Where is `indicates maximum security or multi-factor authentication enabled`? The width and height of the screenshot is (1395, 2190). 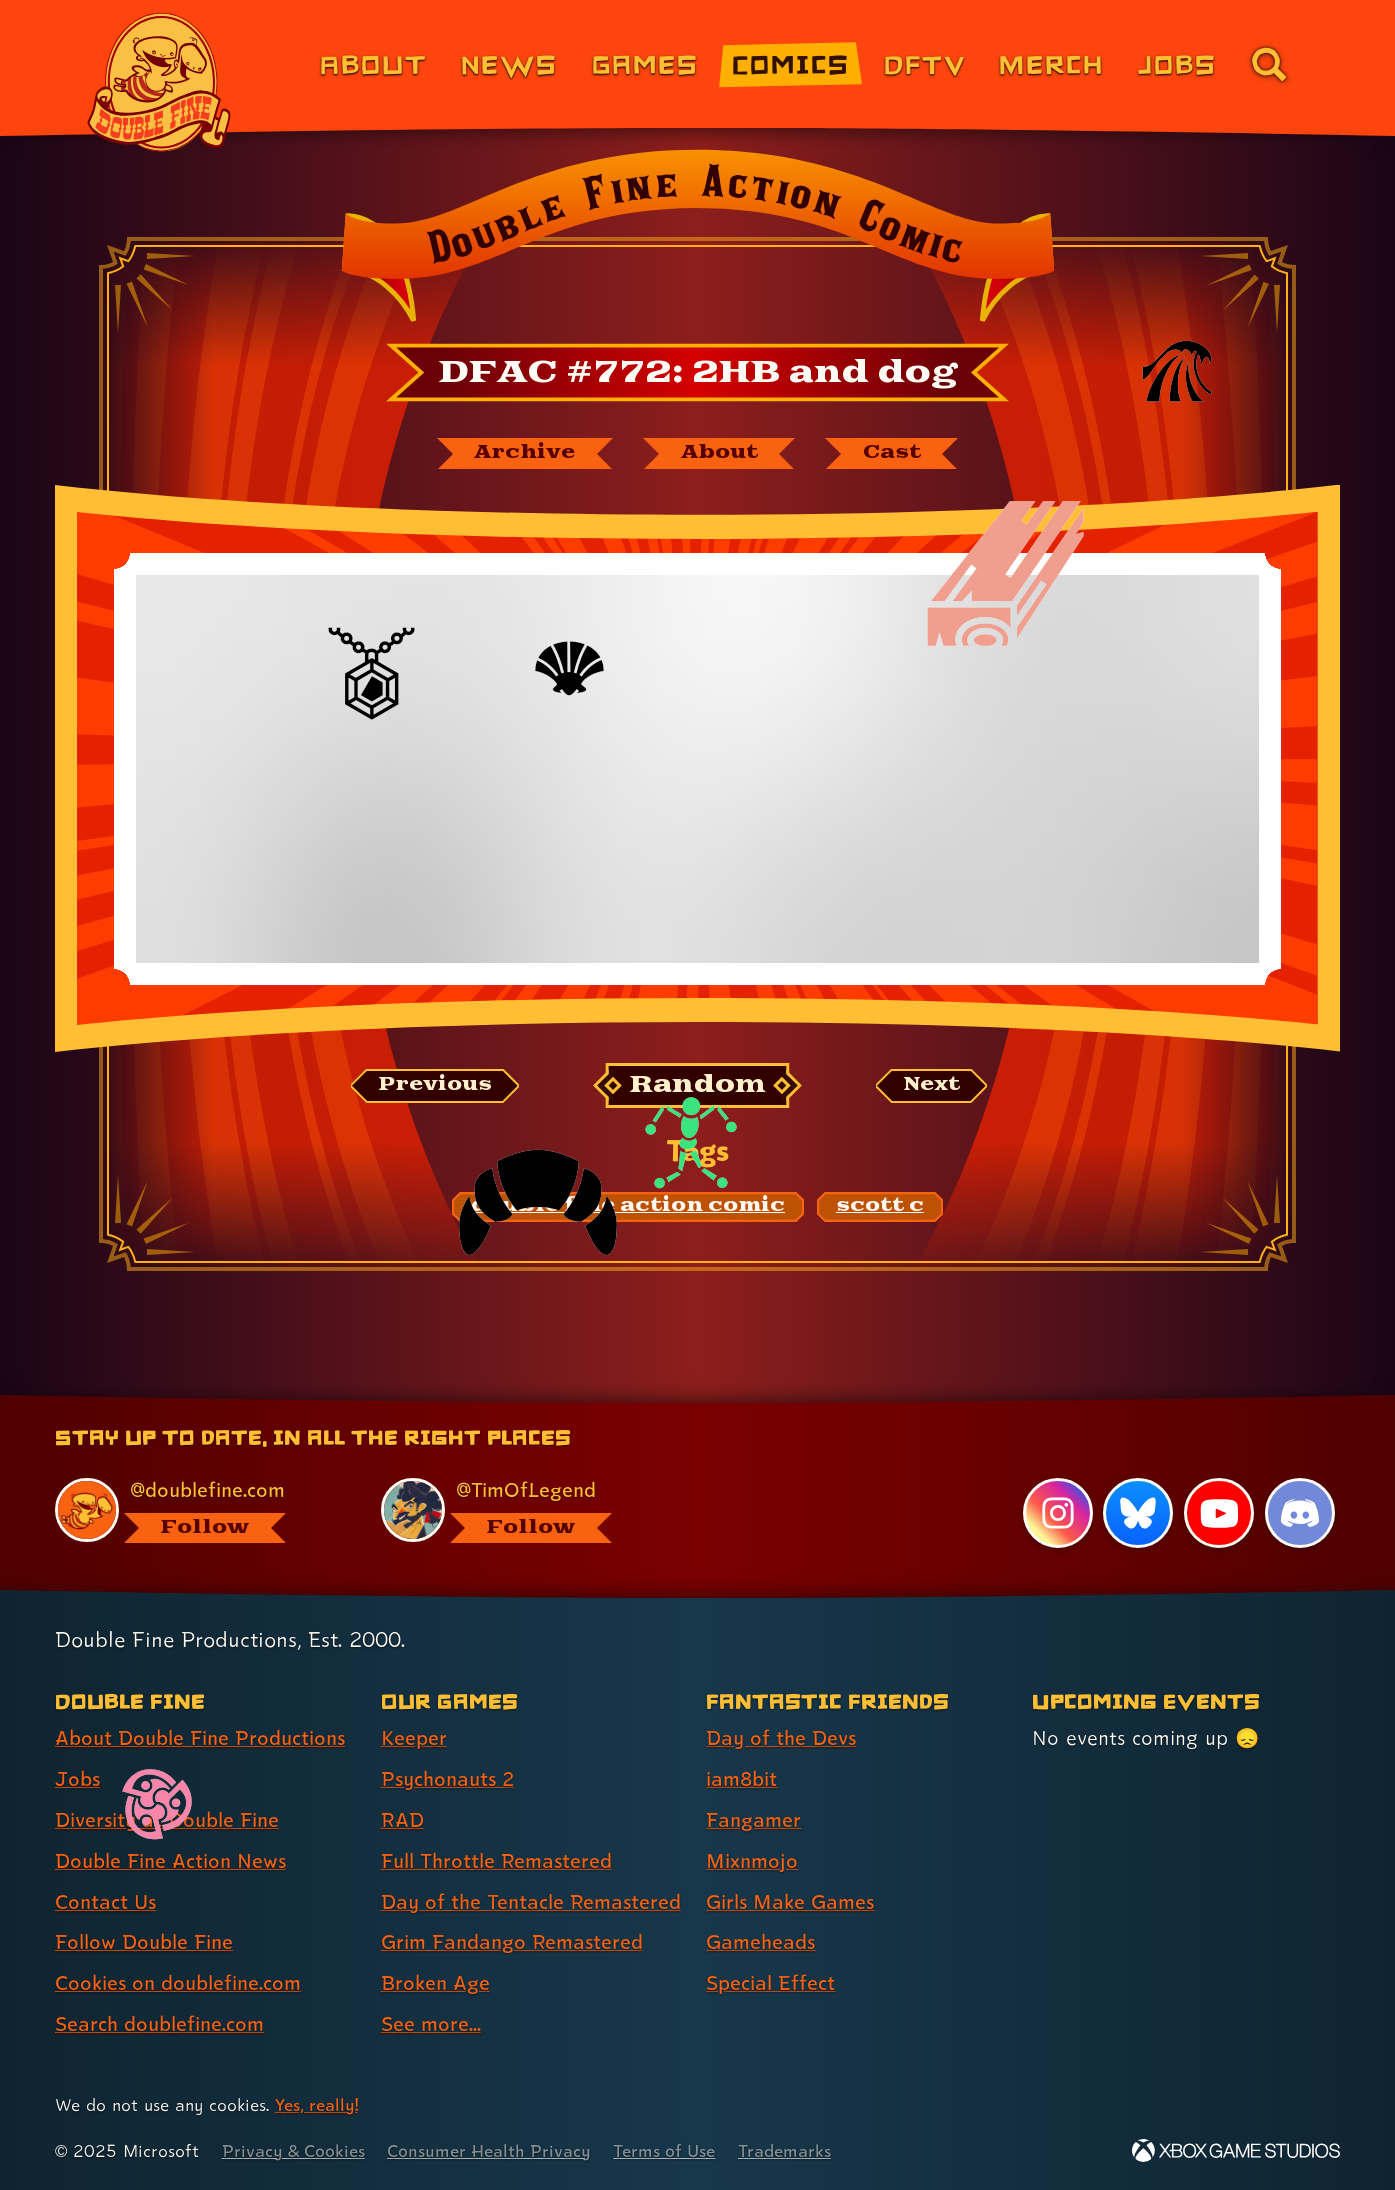
indicates maximum security or multi-factor authentication enabled is located at coordinates (157, 1804).